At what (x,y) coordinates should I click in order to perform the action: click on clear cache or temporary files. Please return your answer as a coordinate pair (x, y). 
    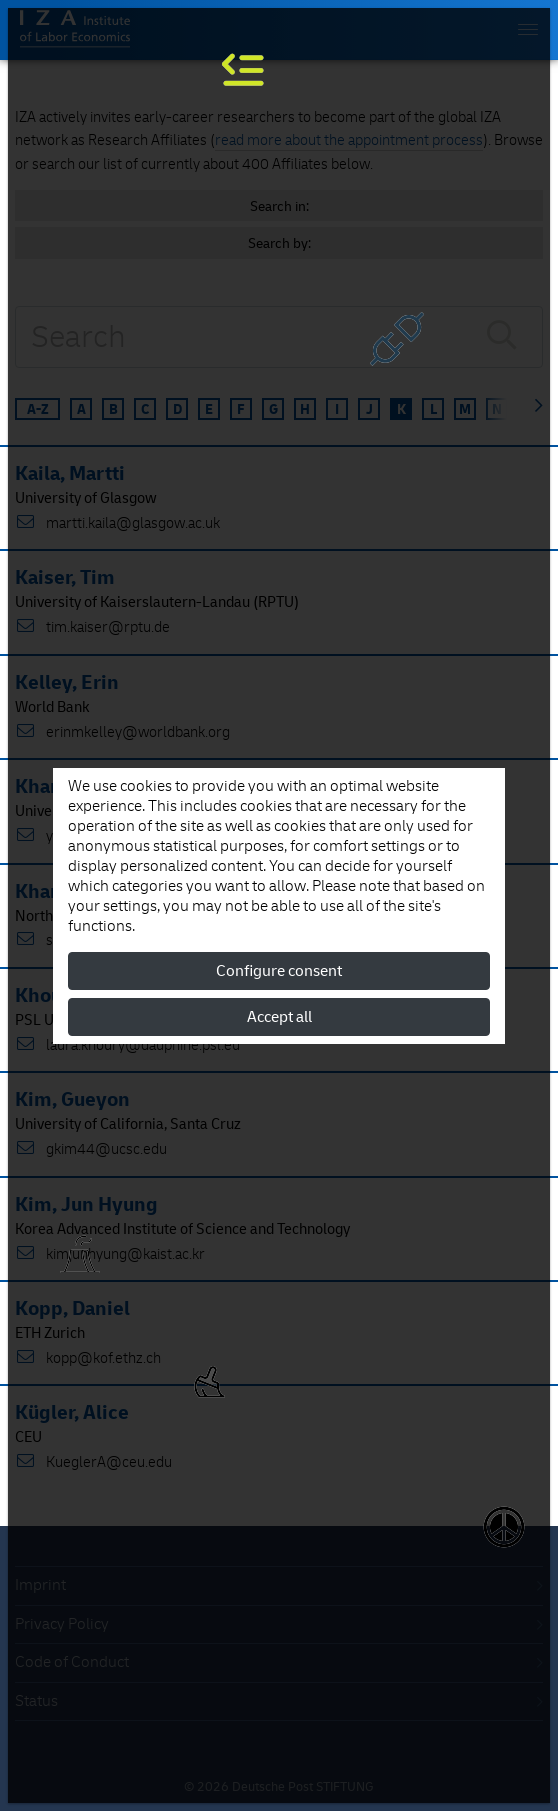
    Looking at the image, I should click on (209, 1383).